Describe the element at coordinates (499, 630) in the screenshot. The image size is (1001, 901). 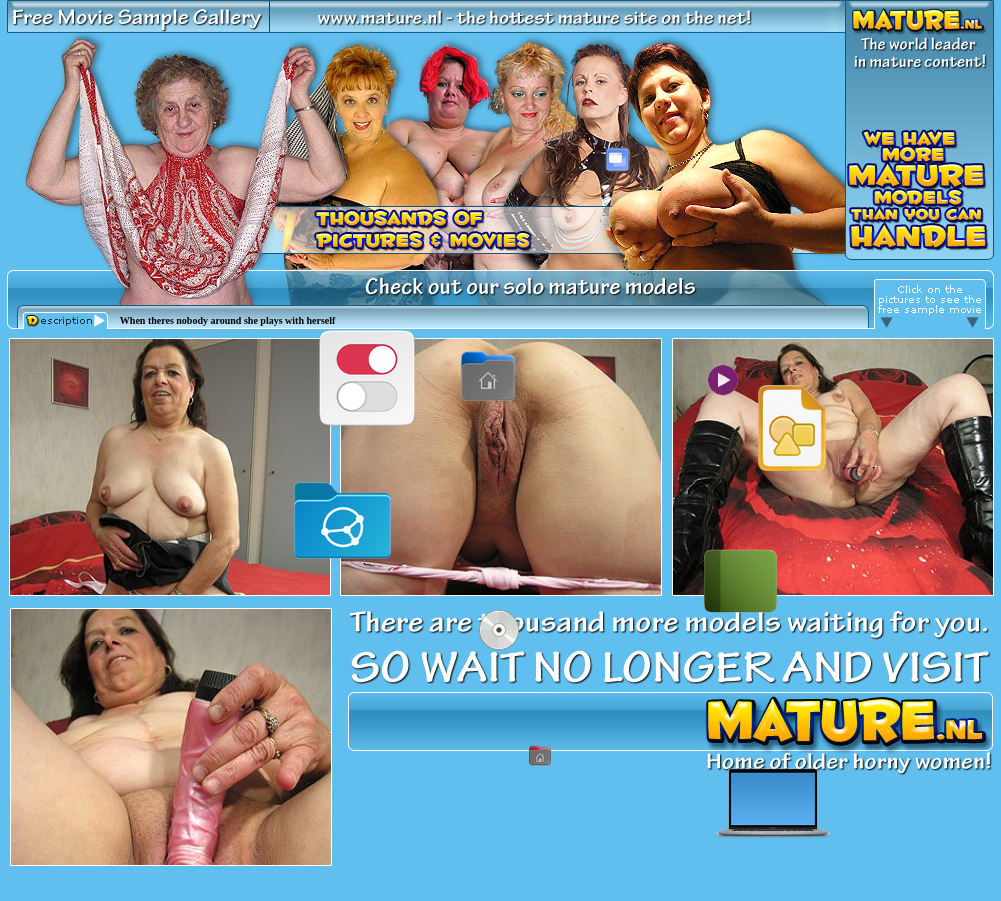
I see `indicates a DVD+R disc device` at that location.